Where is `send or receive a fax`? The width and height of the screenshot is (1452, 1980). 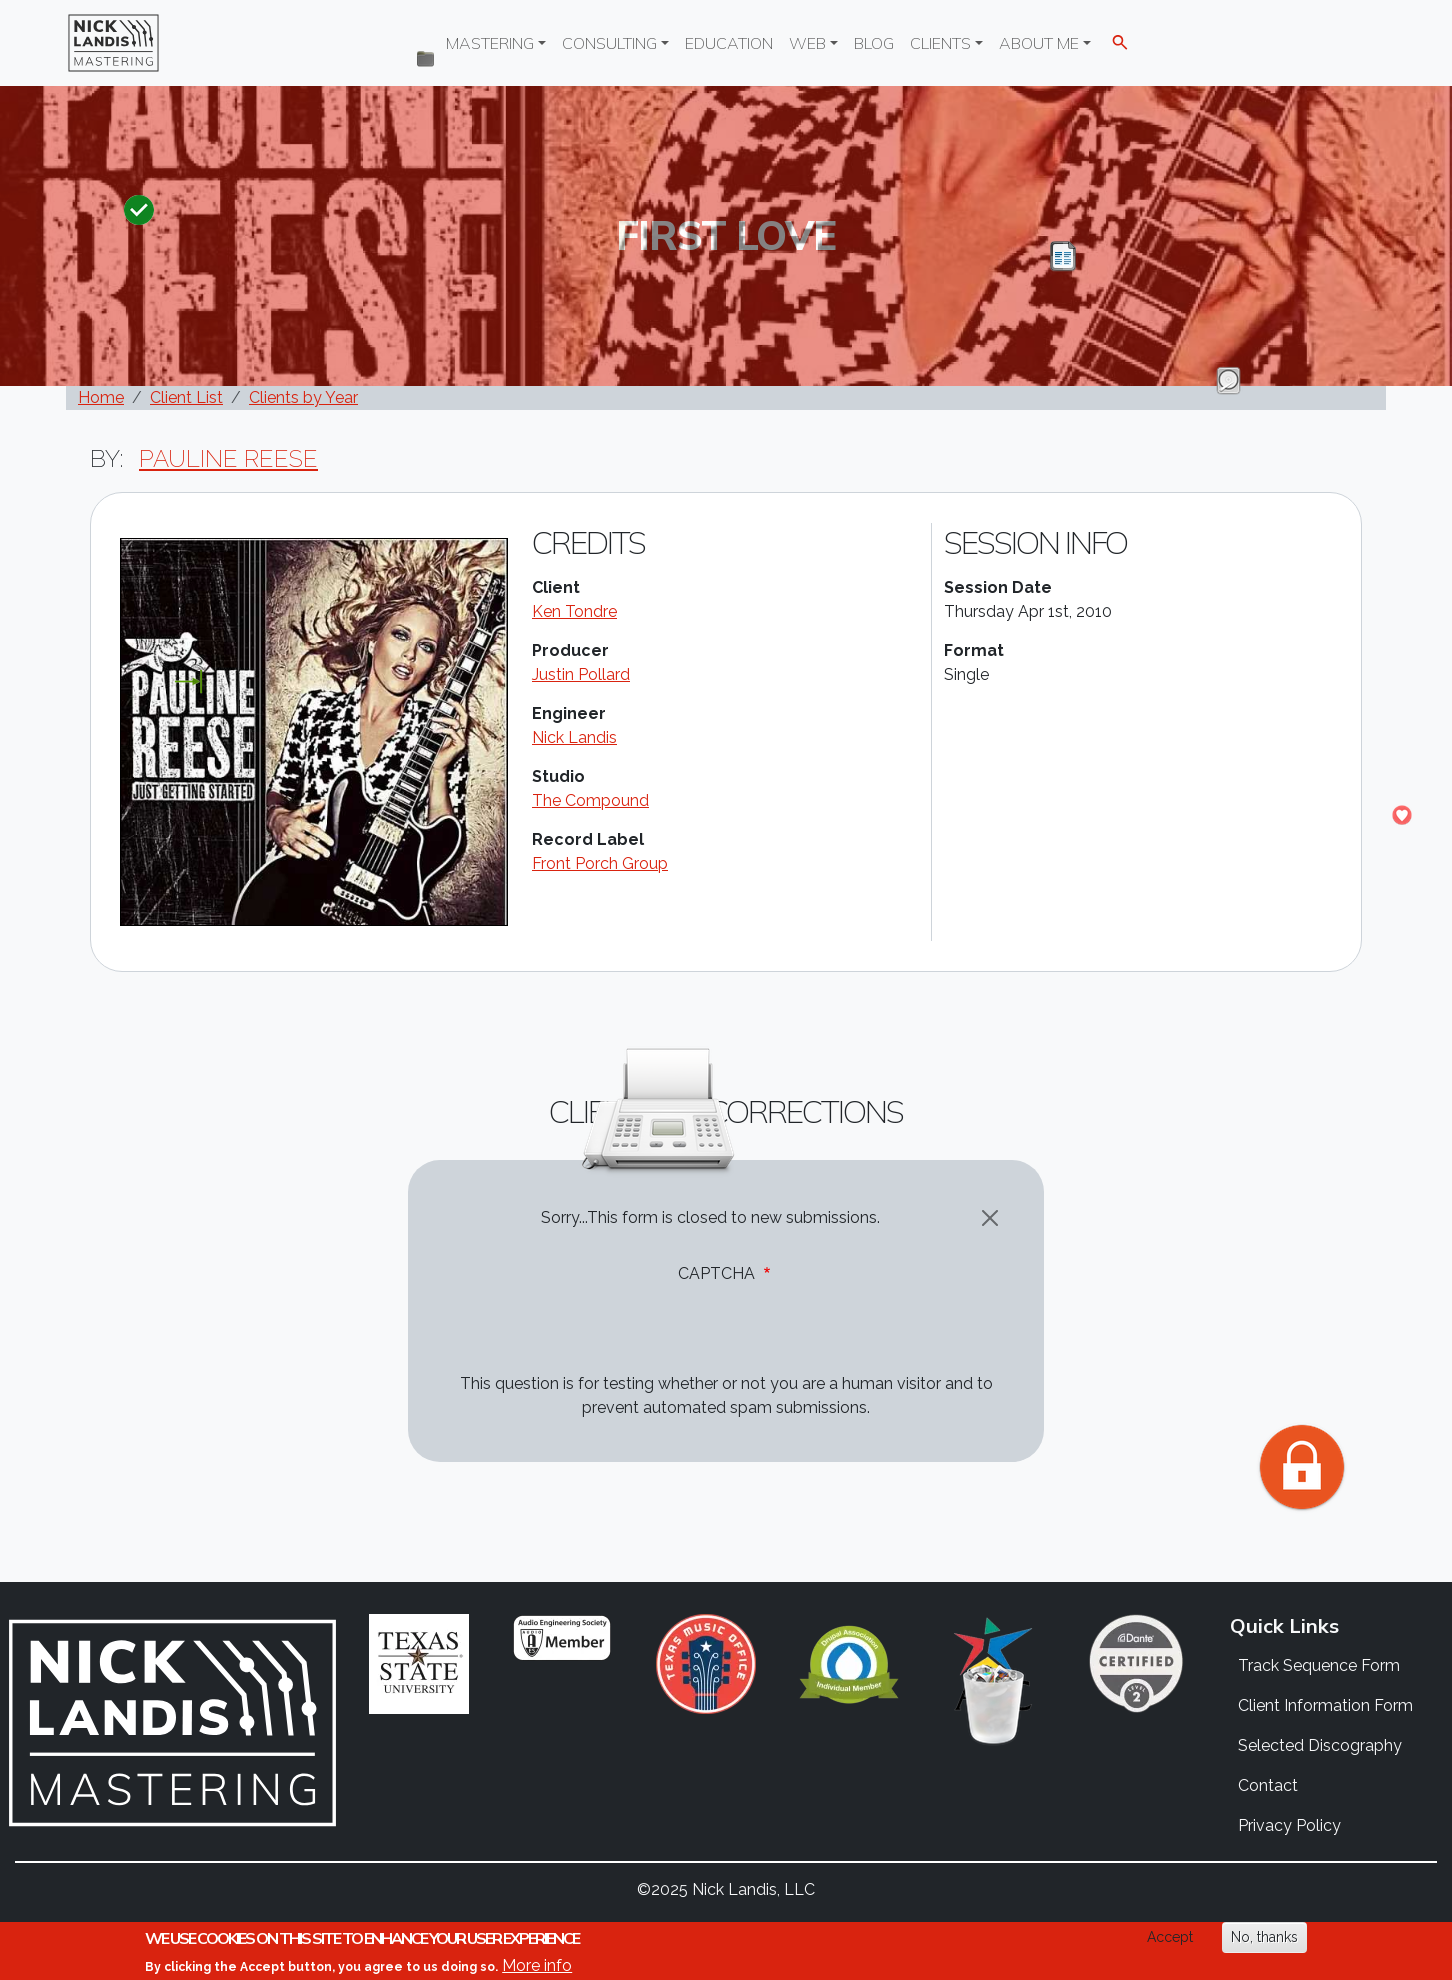
send or receive a fax is located at coordinates (658, 1112).